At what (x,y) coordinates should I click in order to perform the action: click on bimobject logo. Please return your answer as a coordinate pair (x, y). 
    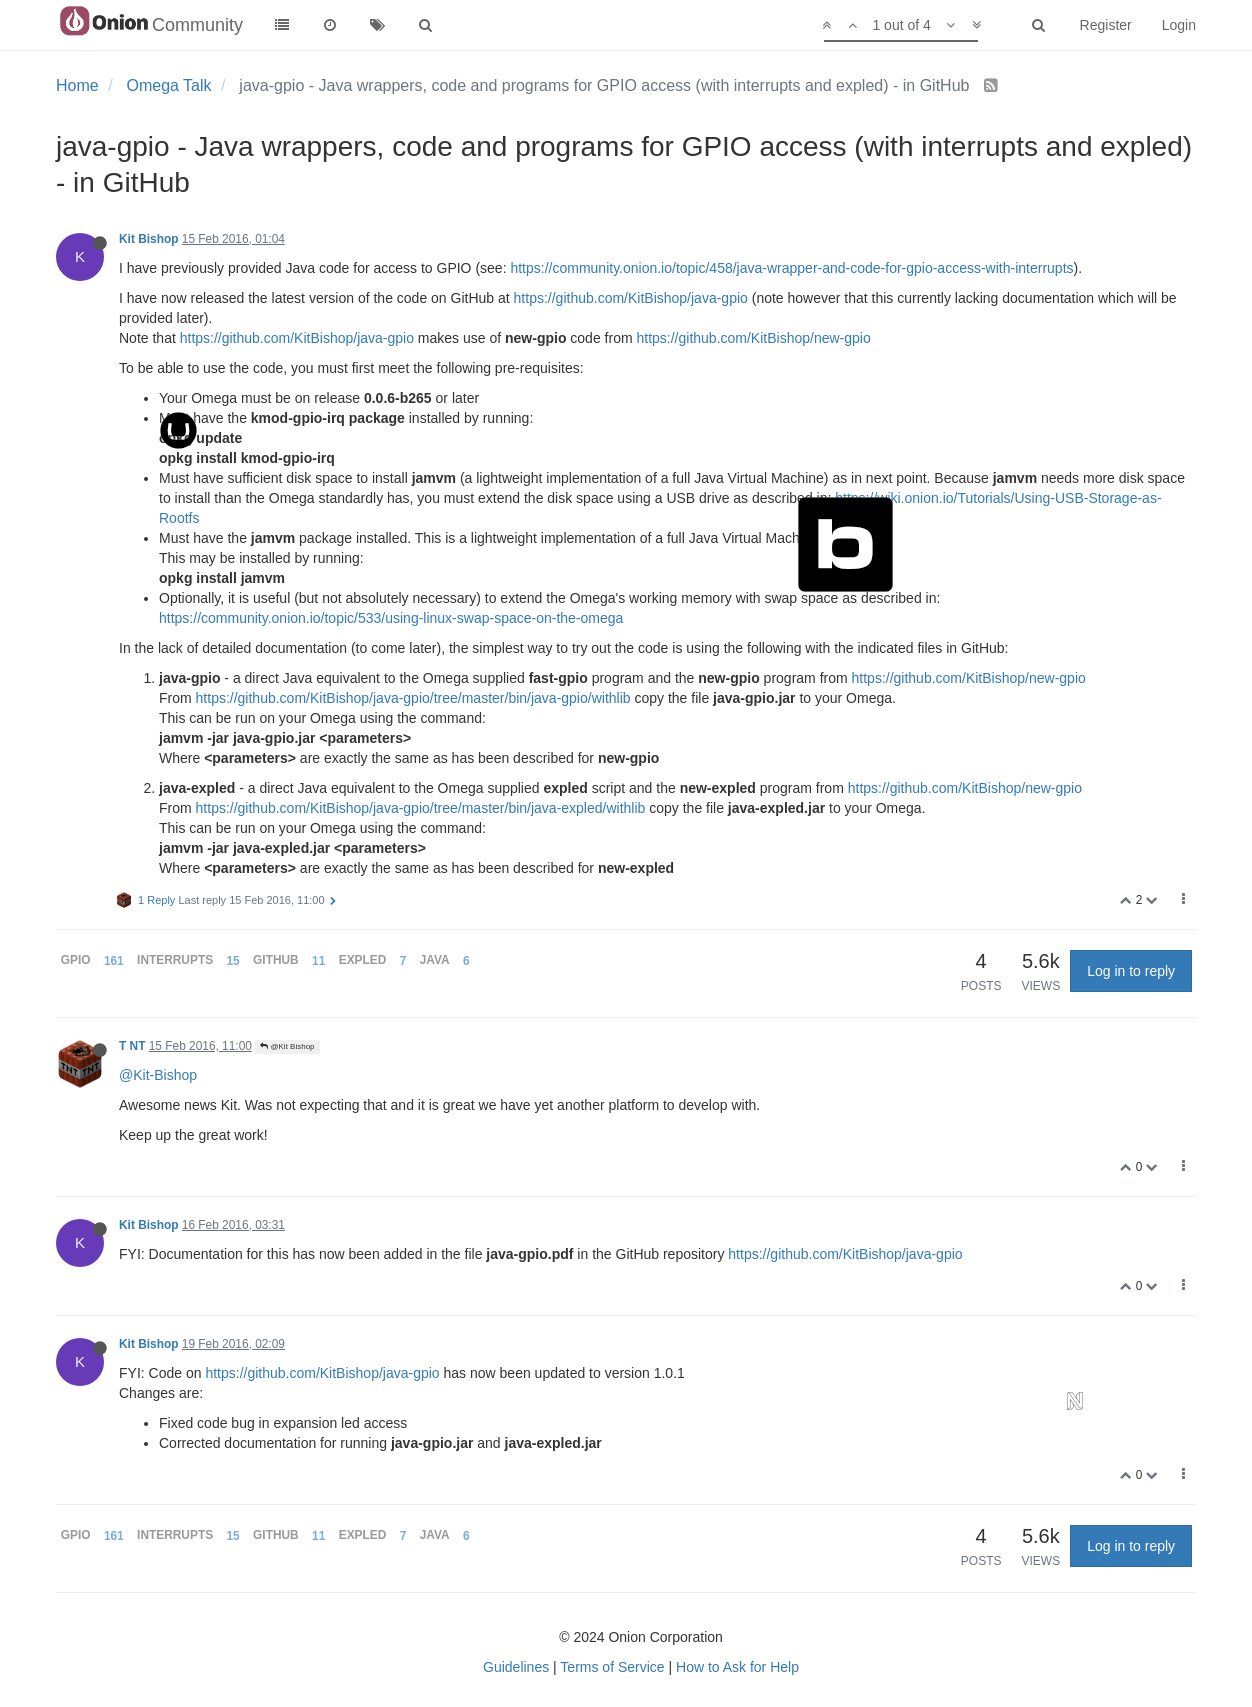
    Looking at the image, I should click on (845, 544).